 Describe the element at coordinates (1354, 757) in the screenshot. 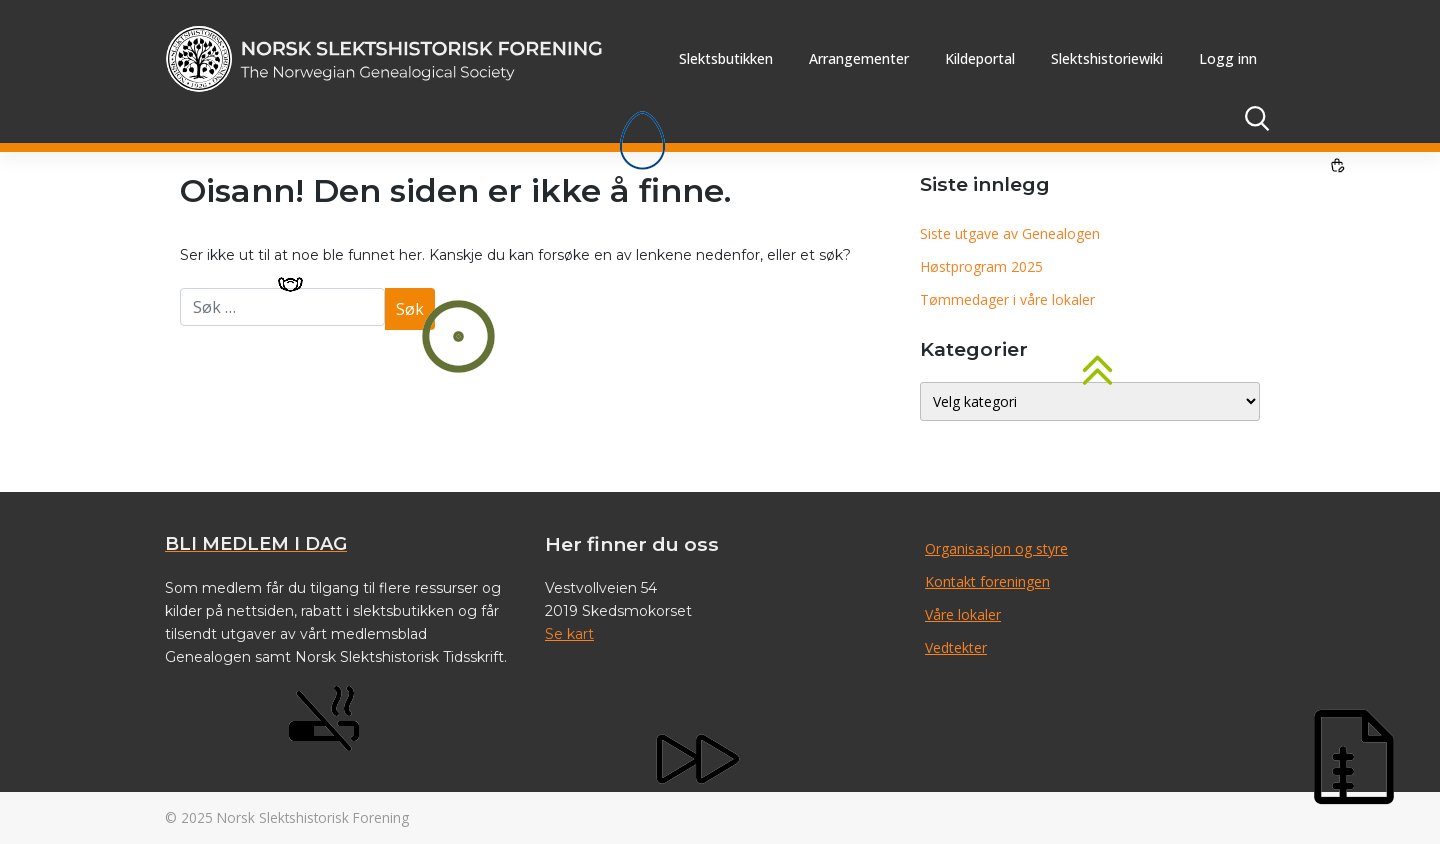

I see `access compressed or archived files` at that location.